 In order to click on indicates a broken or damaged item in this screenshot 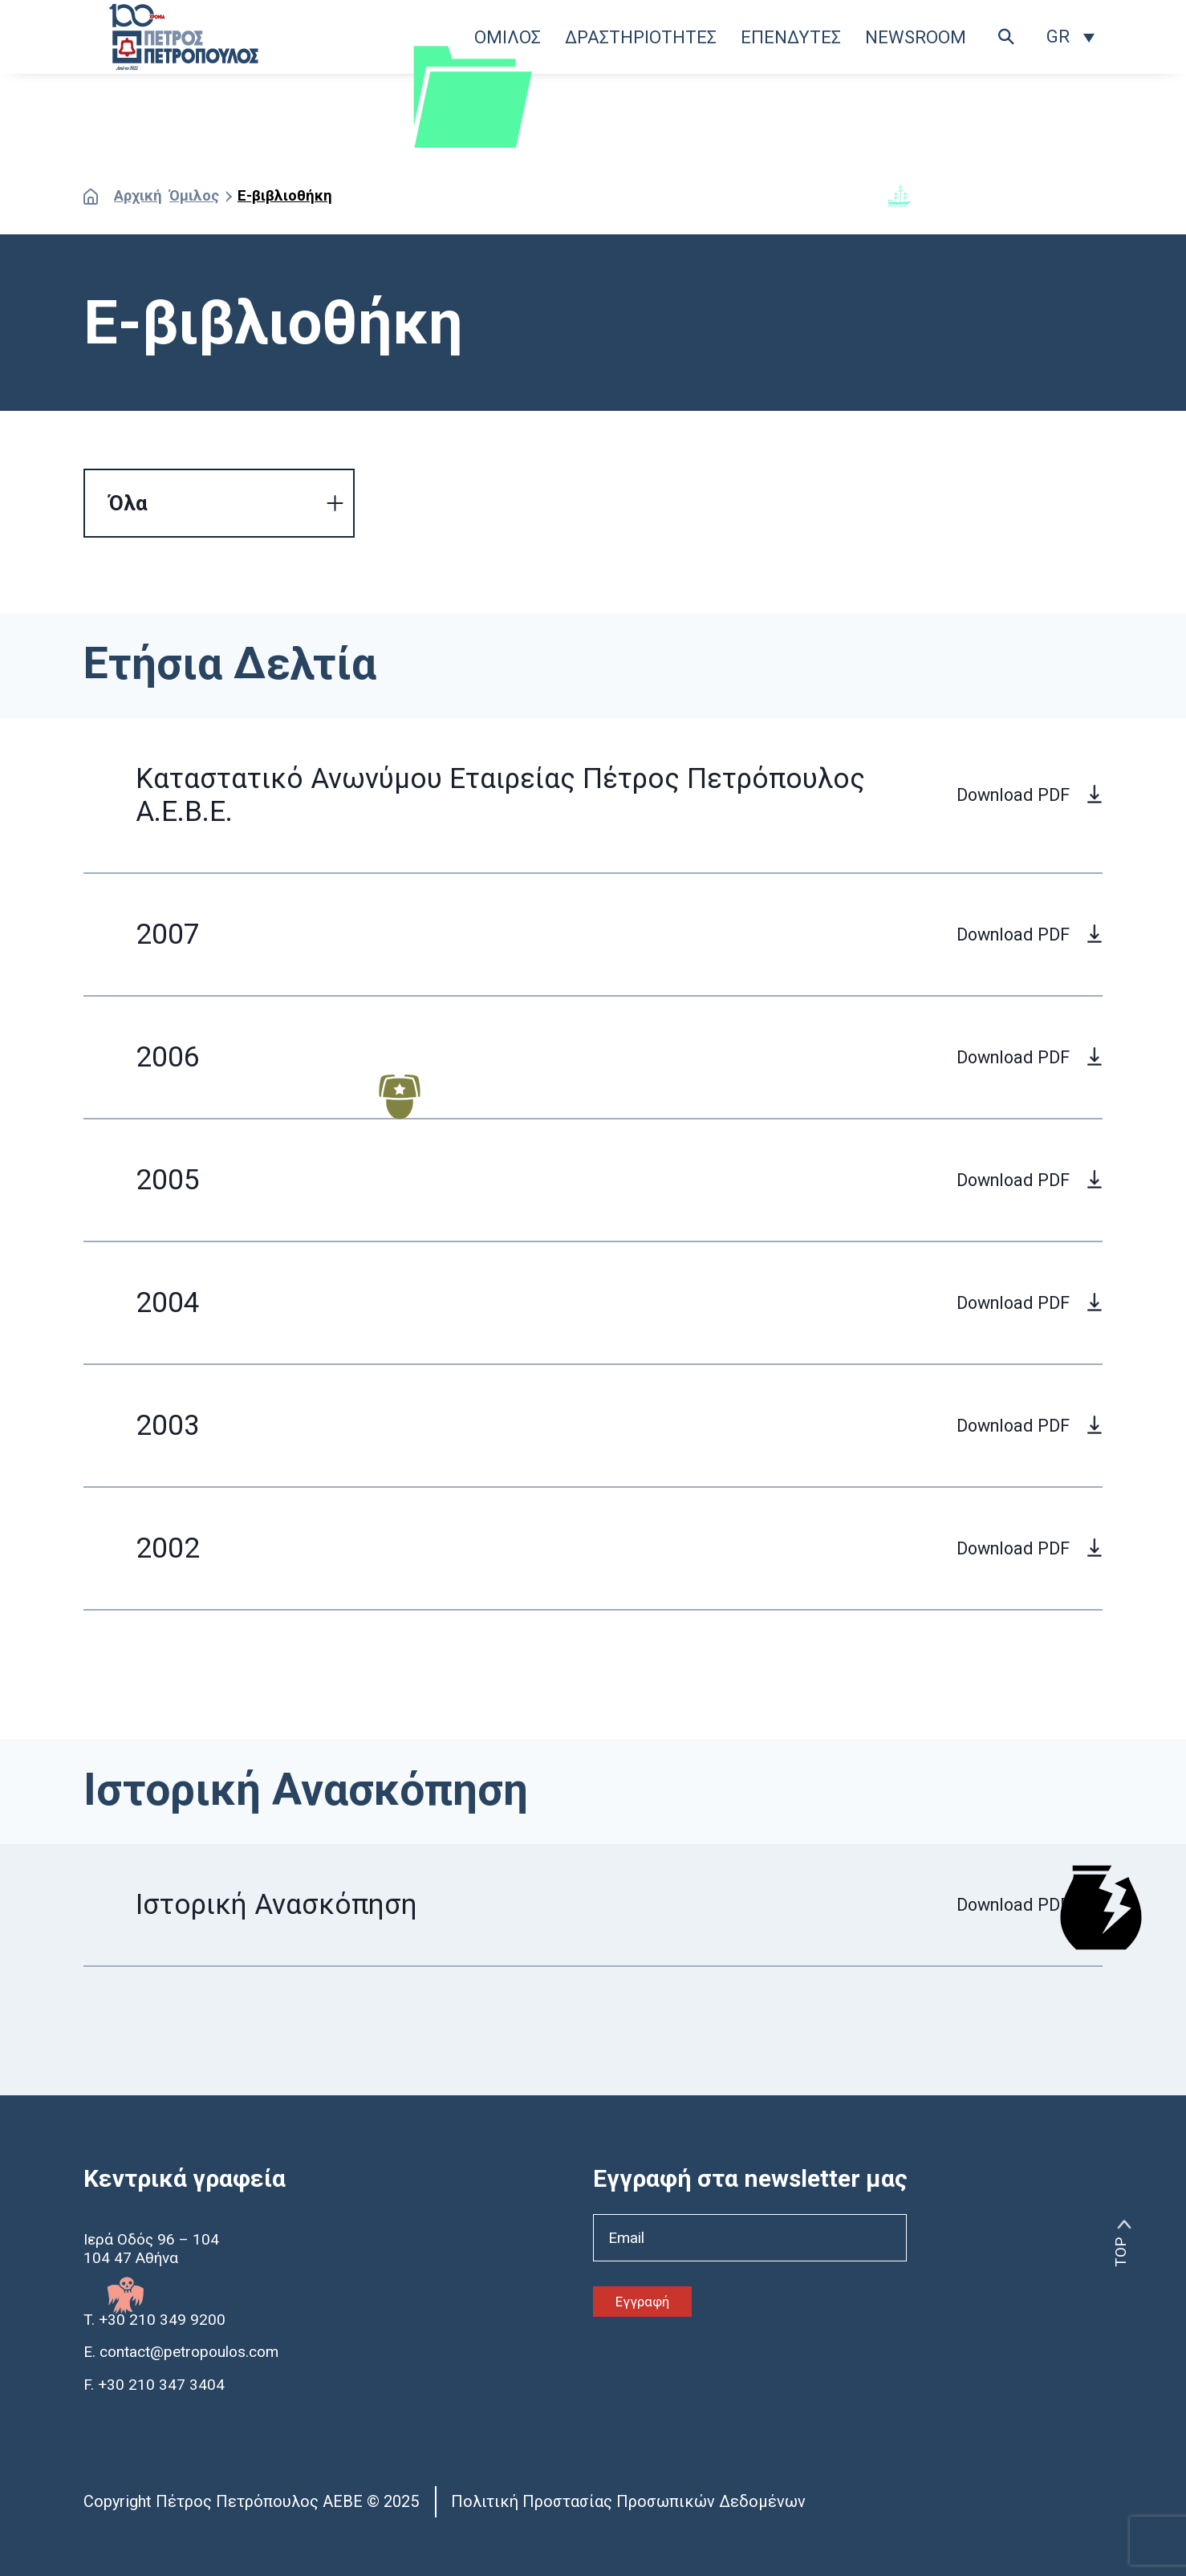, I will do `click(1101, 1908)`.